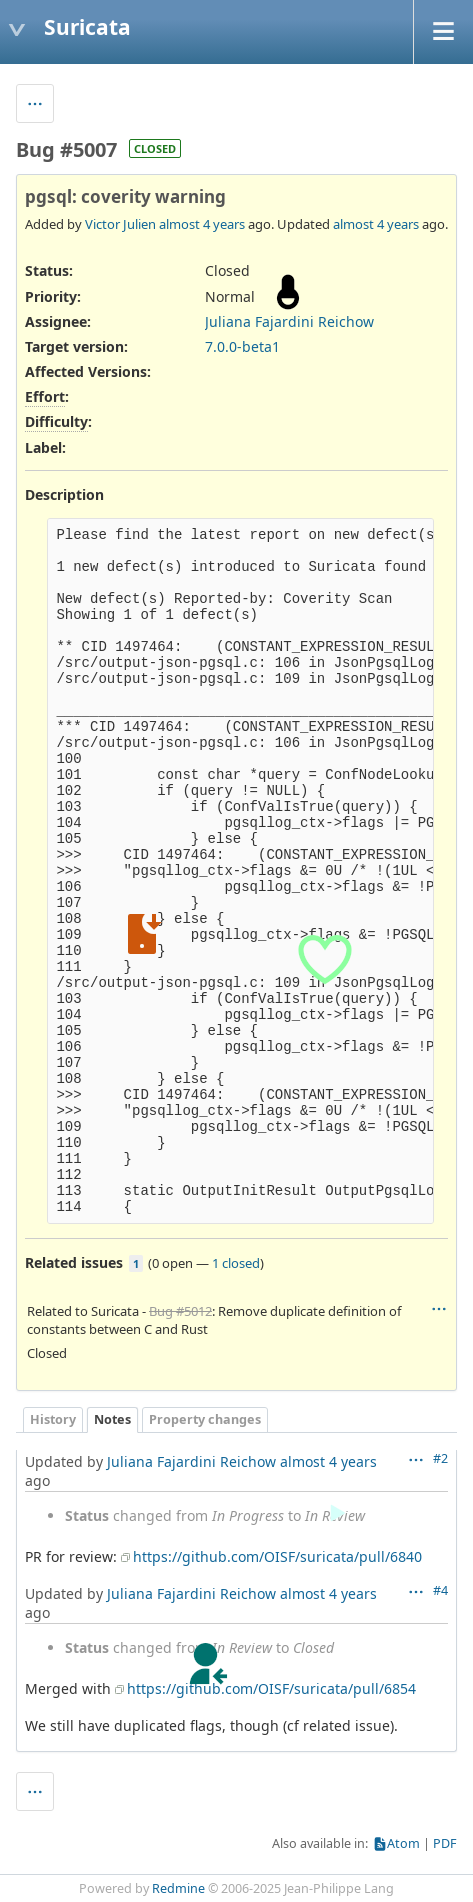 The image size is (473, 1902). Describe the element at coordinates (325, 959) in the screenshot. I see `add to favorites` at that location.